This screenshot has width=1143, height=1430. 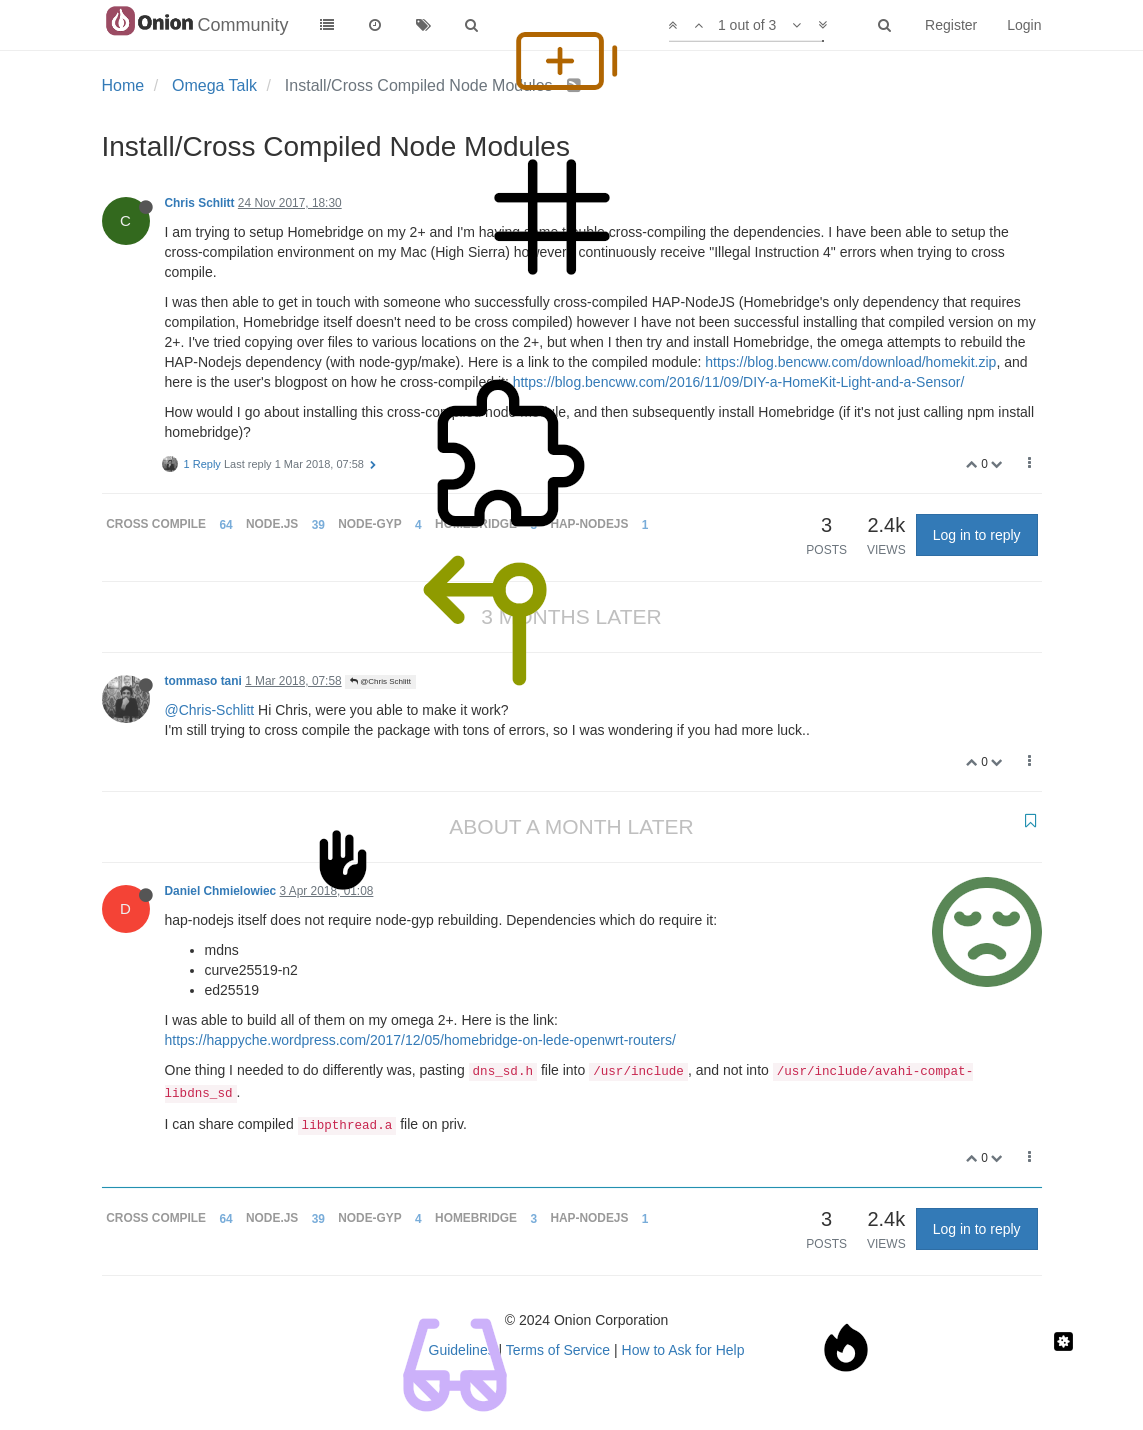 What do you see at coordinates (511, 453) in the screenshot?
I see `access browser extensions or plugins` at bounding box center [511, 453].